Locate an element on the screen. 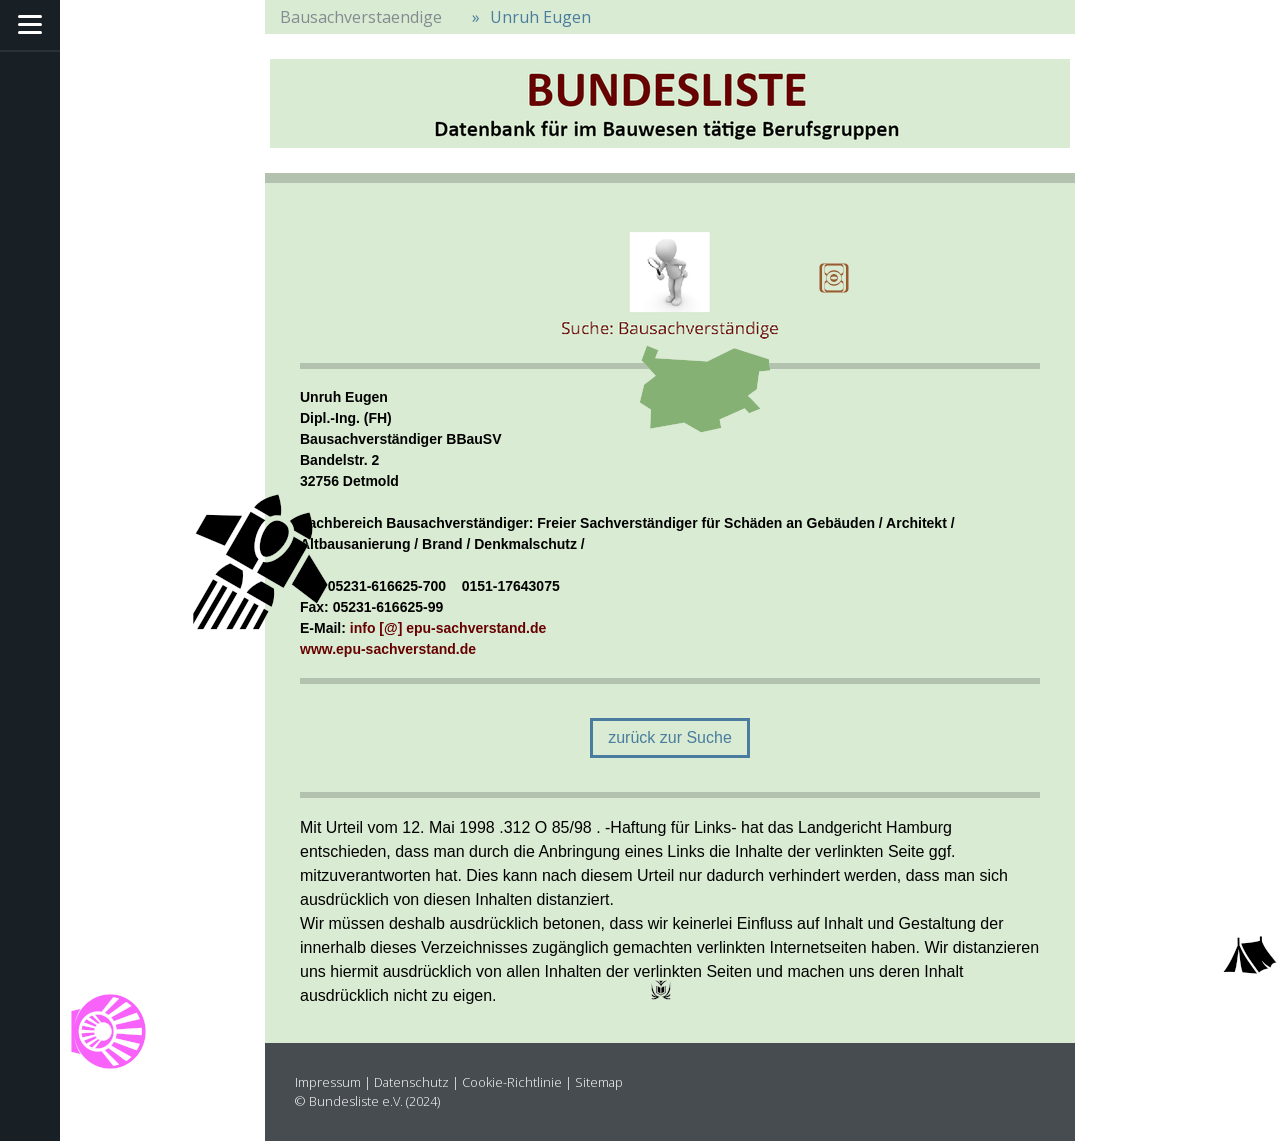 The image size is (1280, 1141). toggle flashlight on/off is located at coordinates (108, 1031).